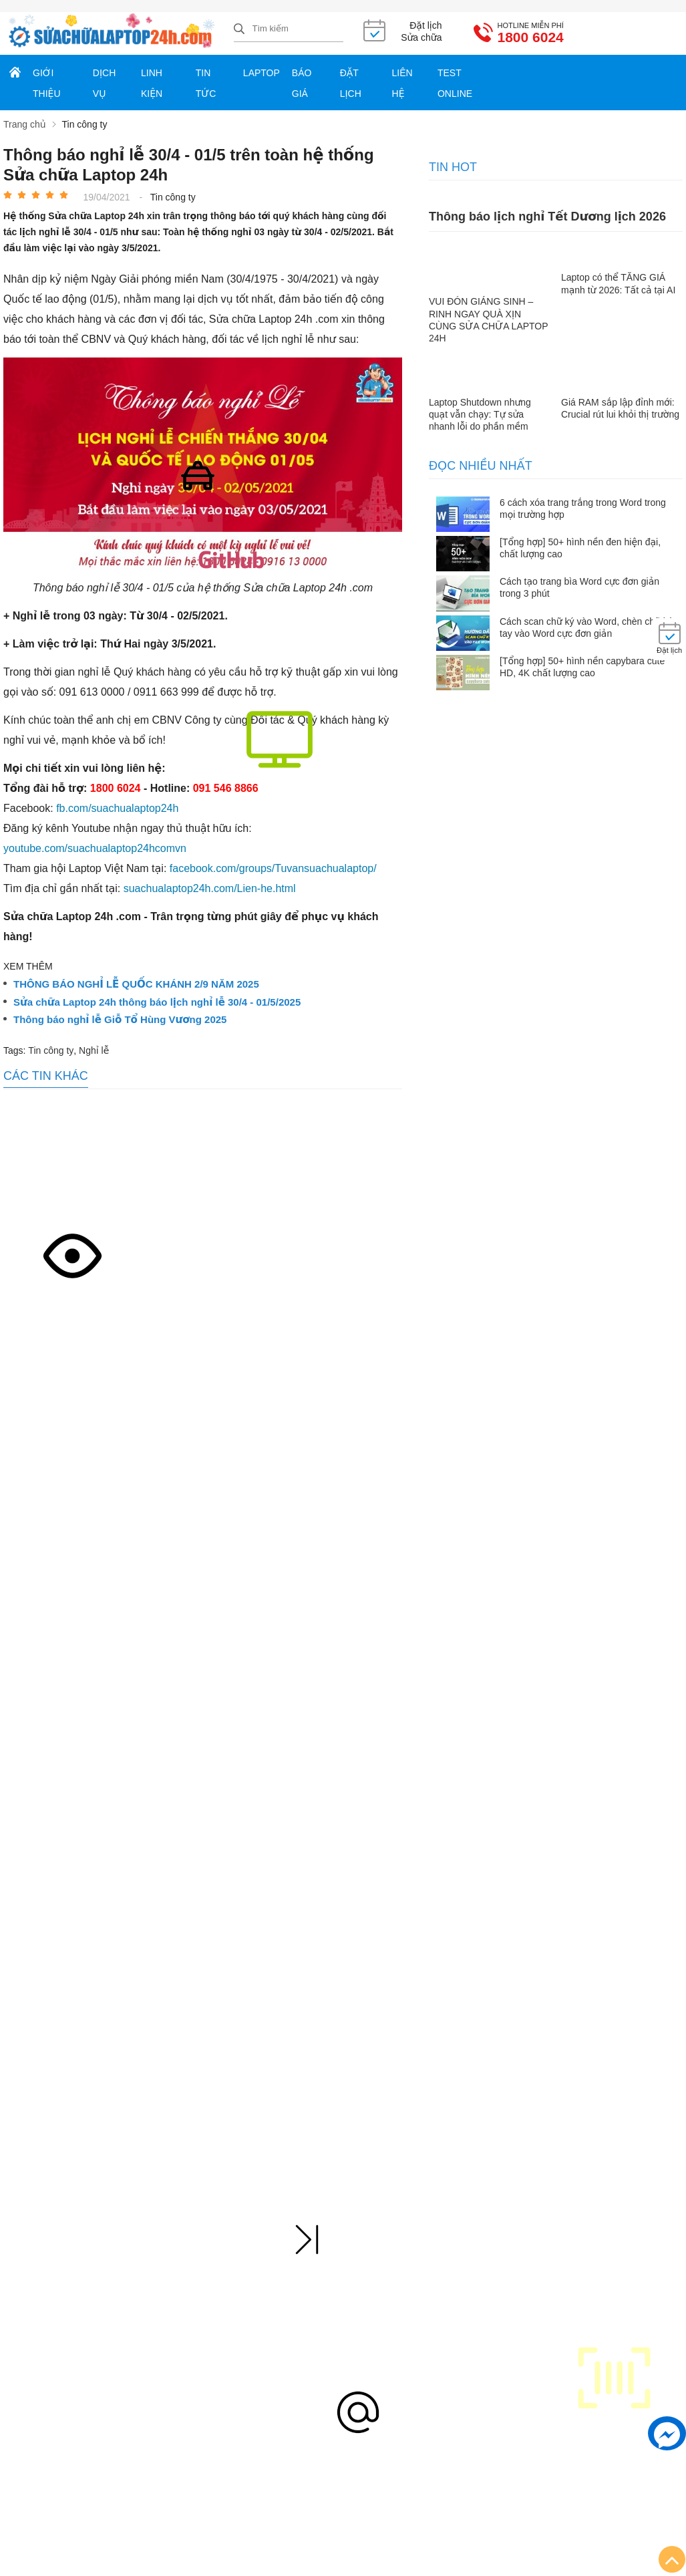 The height and width of the screenshot is (2576, 686). What do you see at coordinates (614, 2378) in the screenshot?
I see `scan a barcode` at bounding box center [614, 2378].